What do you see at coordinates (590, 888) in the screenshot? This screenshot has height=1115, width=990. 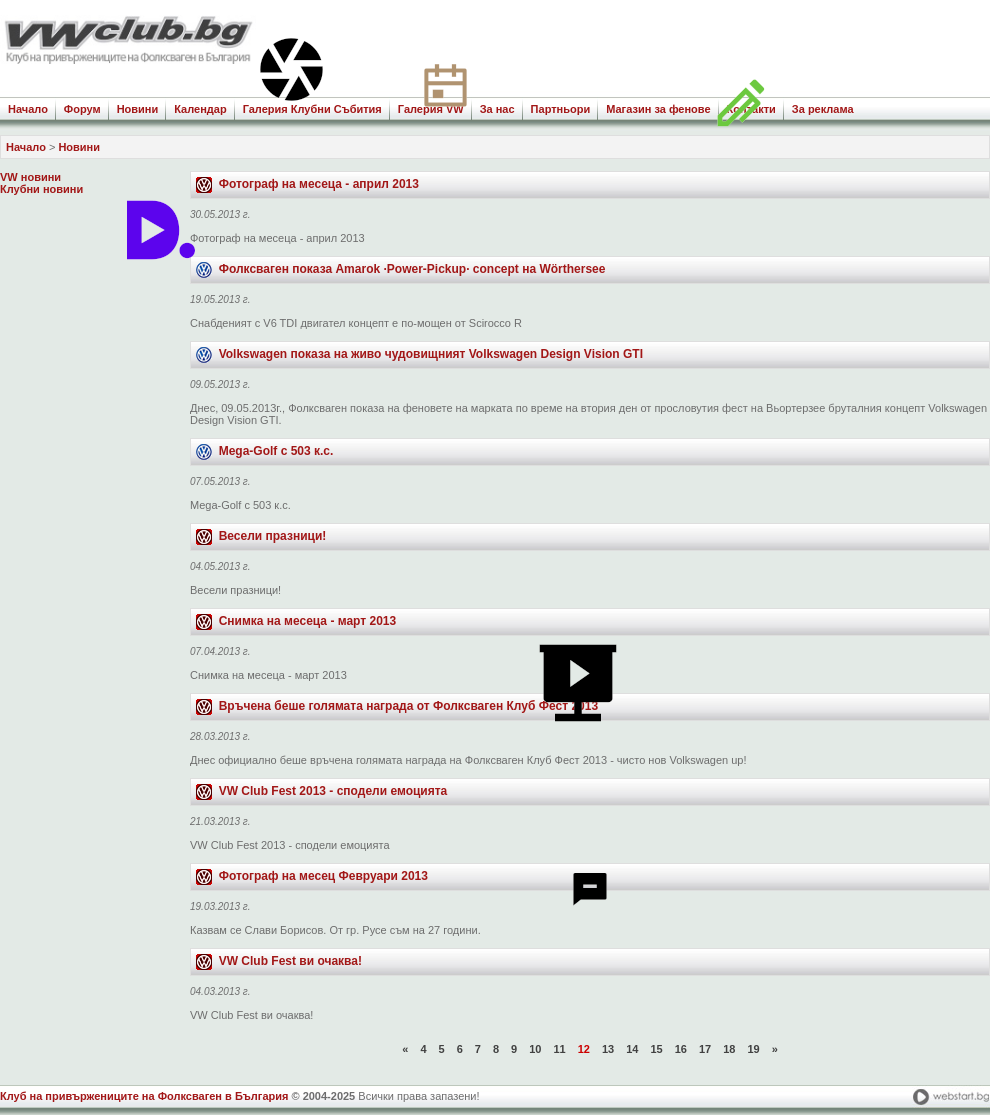 I see `open messaging or chat` at bounding box center [590, 888].